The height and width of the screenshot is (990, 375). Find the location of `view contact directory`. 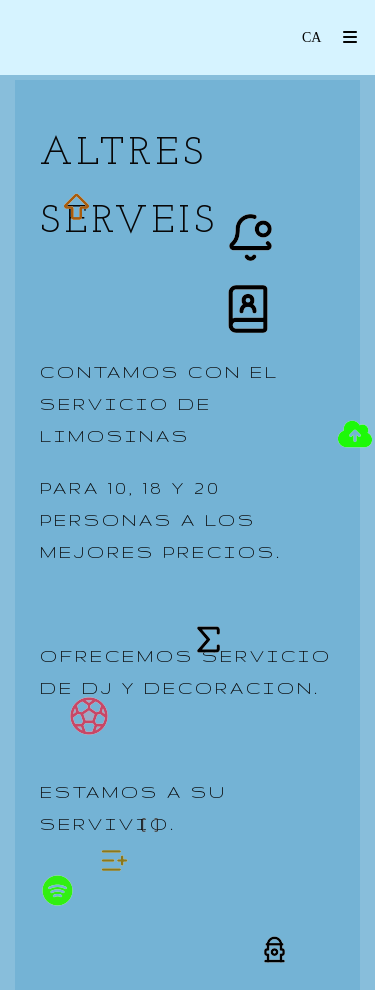

view contact directory is located at coordinates (248, 309).